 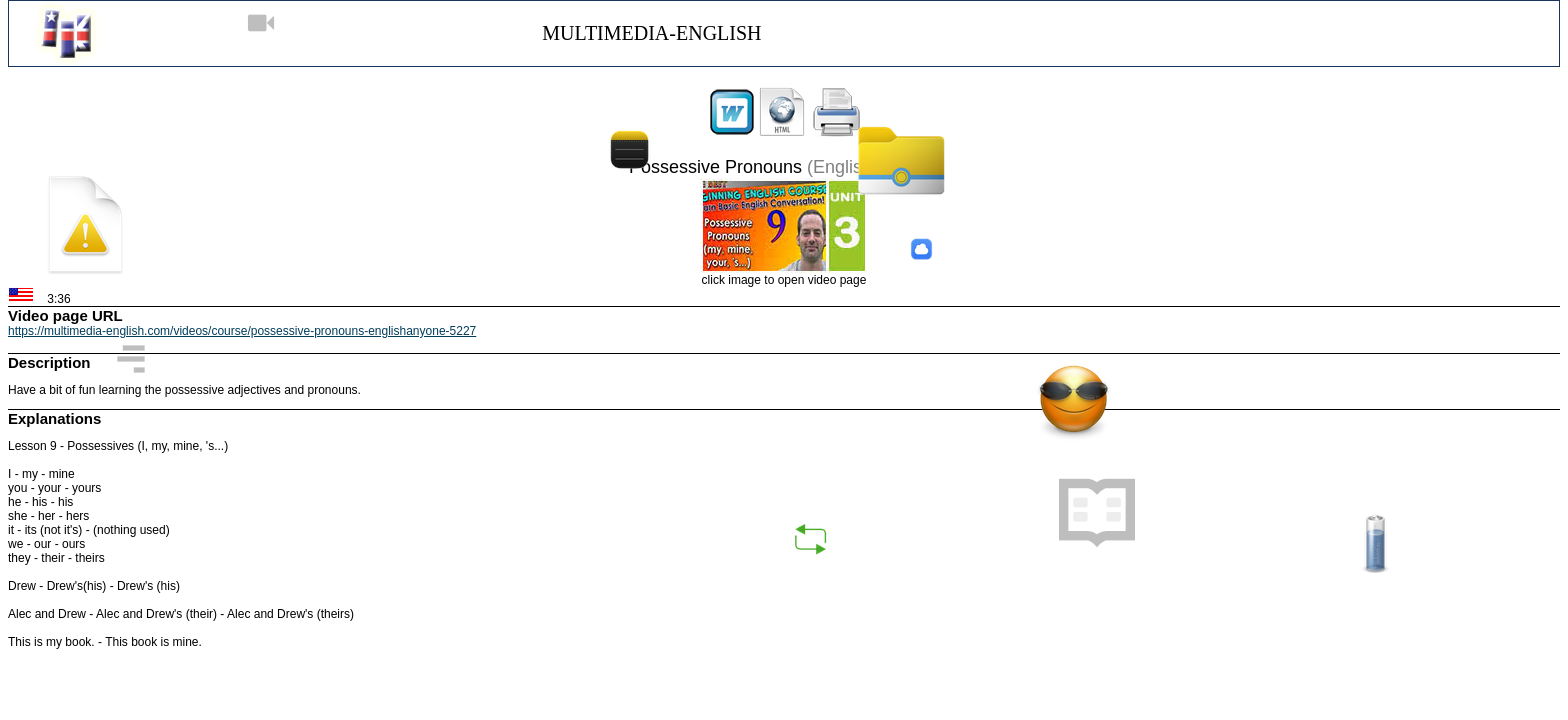 What do you see at coordinates (85, 226) in the screenshot?
I see `report a problem or issue with a file` at bounding box center [85, 226].